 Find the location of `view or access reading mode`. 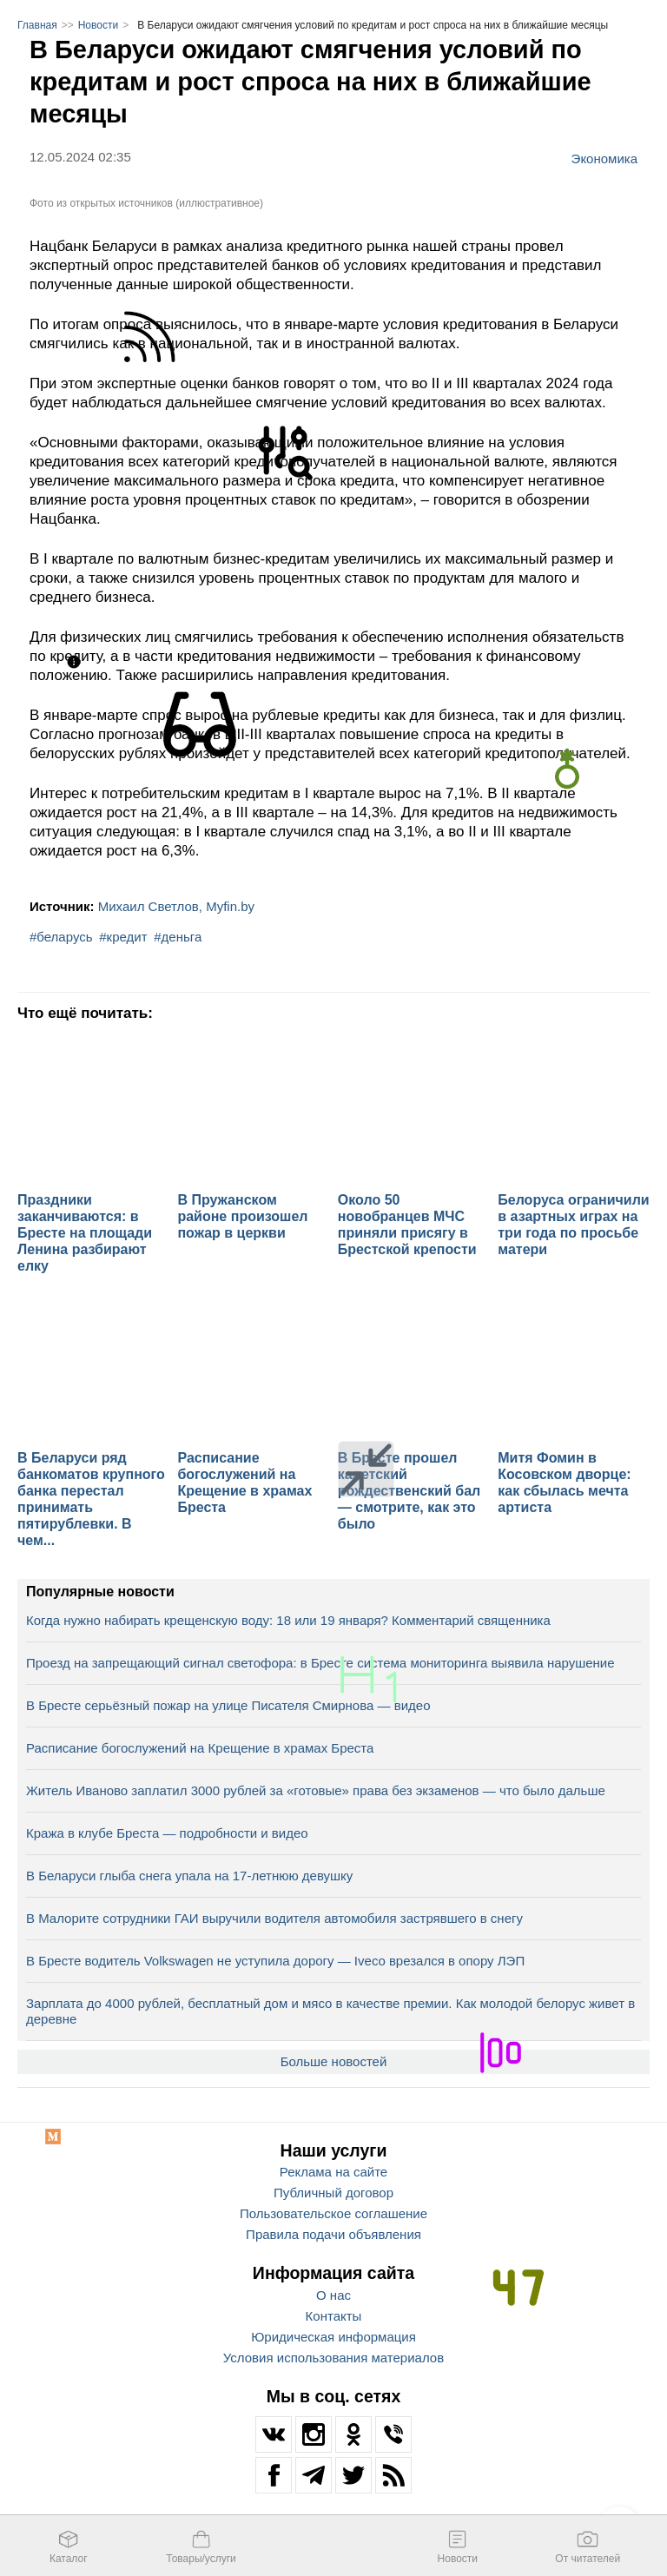

view or access reading mode is located at coordinates (200, 724).